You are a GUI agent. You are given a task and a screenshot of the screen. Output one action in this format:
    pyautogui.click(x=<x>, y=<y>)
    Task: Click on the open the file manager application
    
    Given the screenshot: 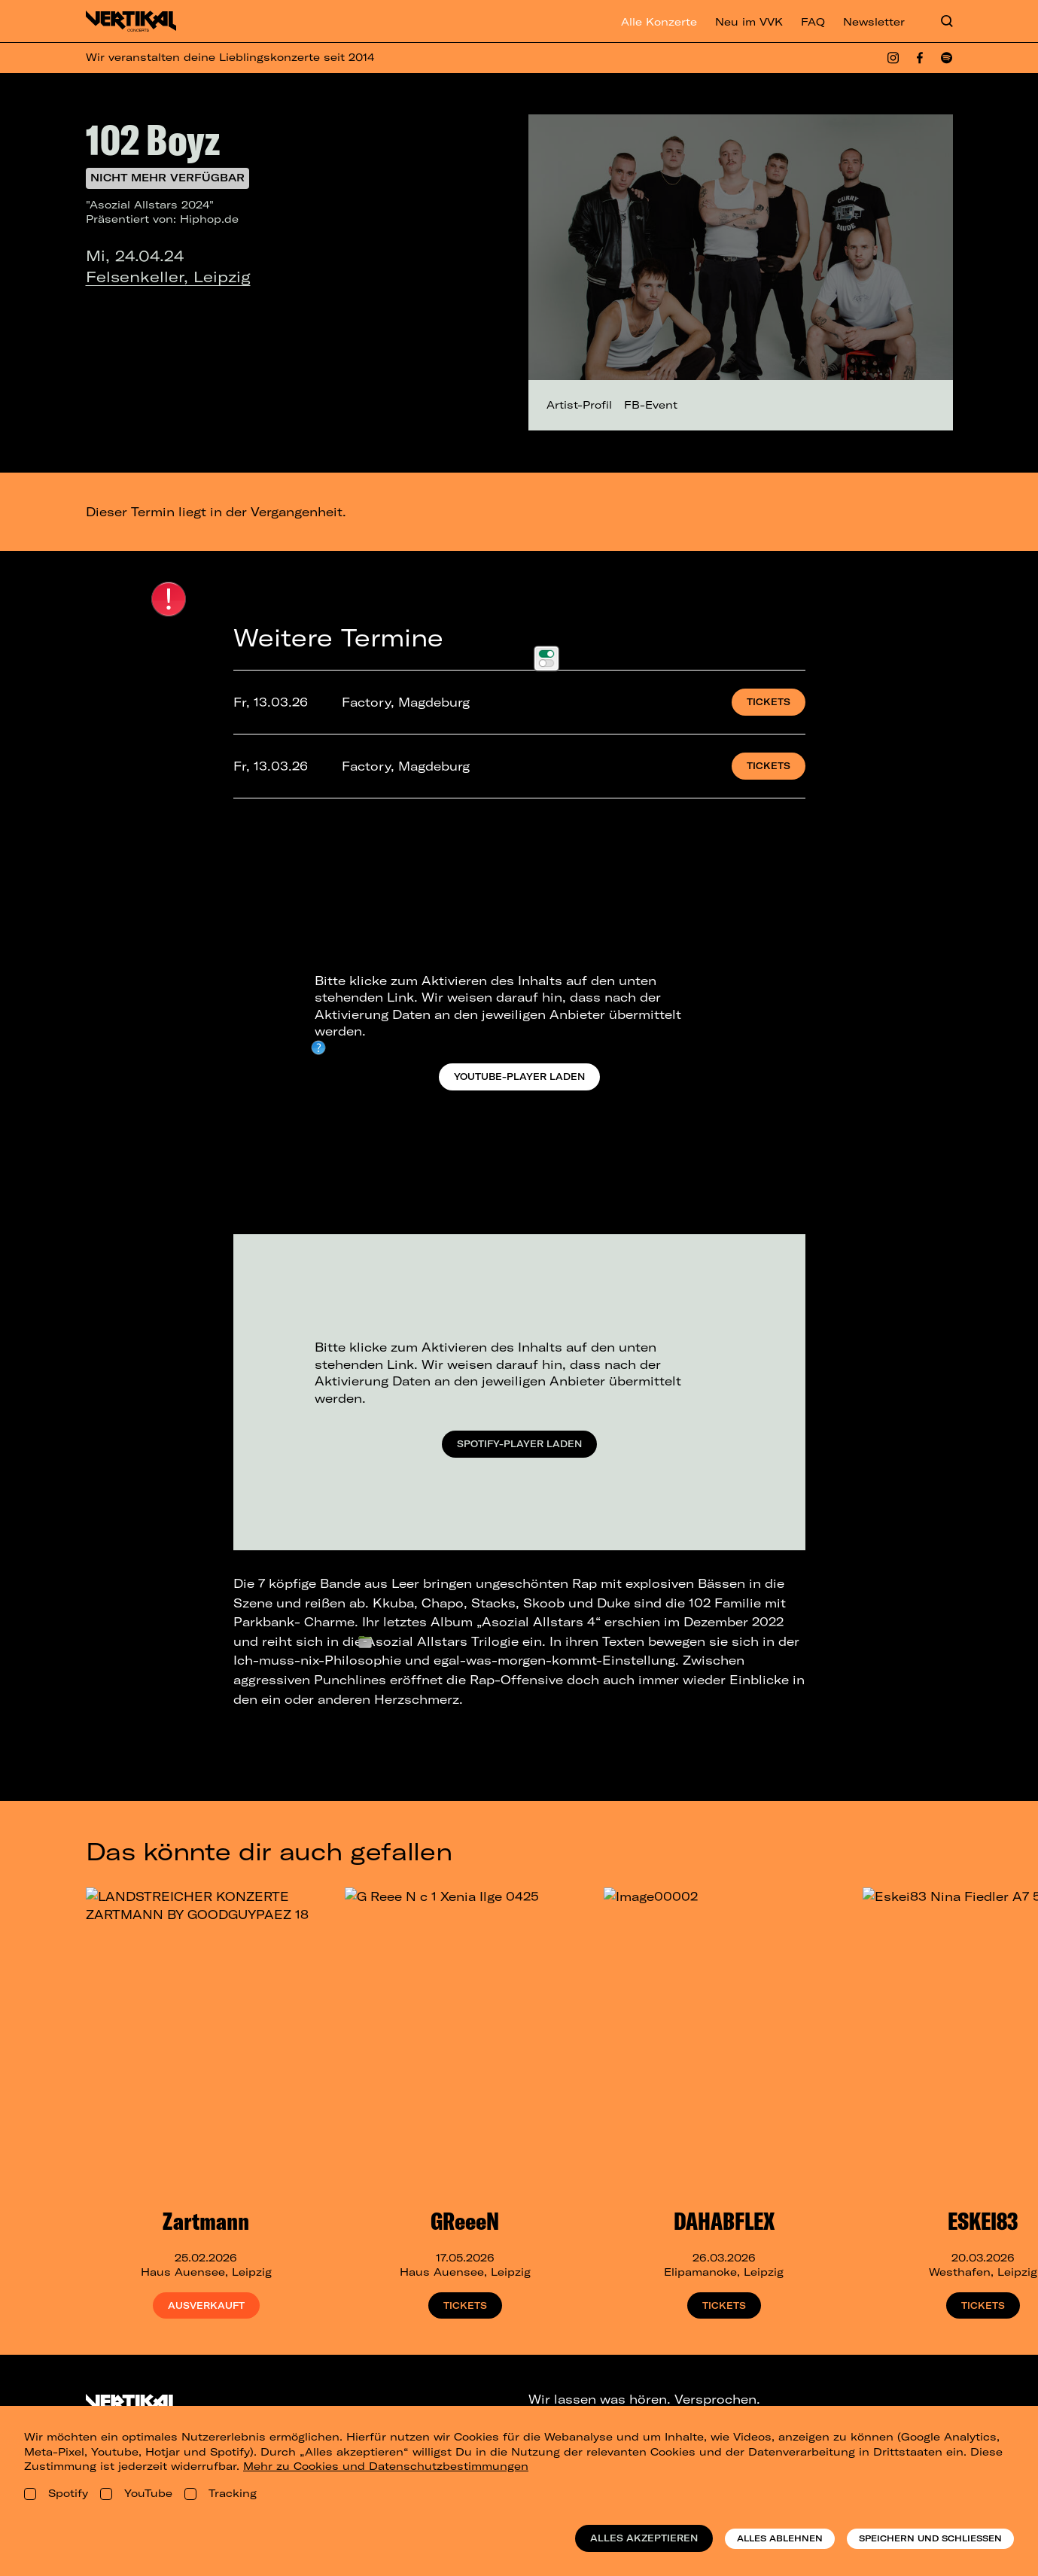 What is the action you would take?
    pyautogui.click(x=365, y=1642)
    